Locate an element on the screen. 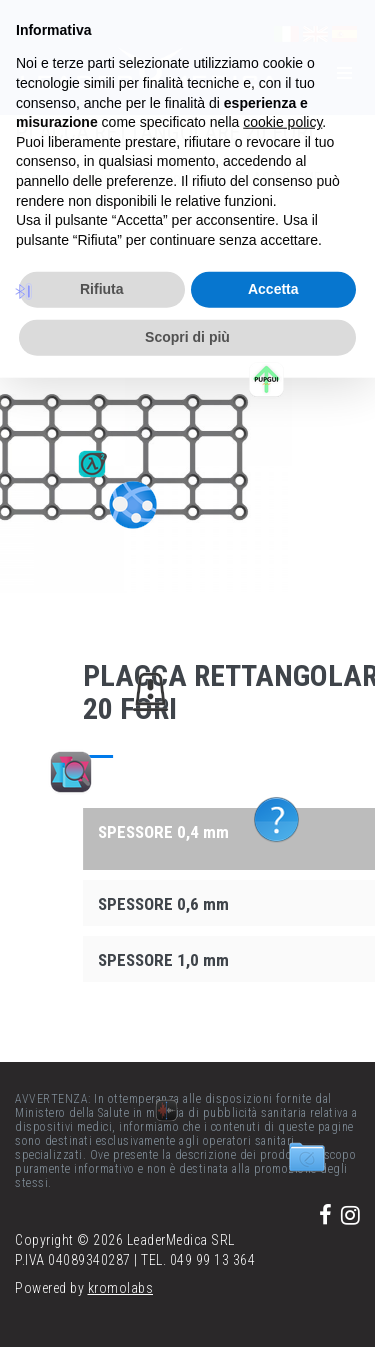 The width and height of the screenshot is (375, 1347). open your art and design files folder is located at coordinates (307, 1157).